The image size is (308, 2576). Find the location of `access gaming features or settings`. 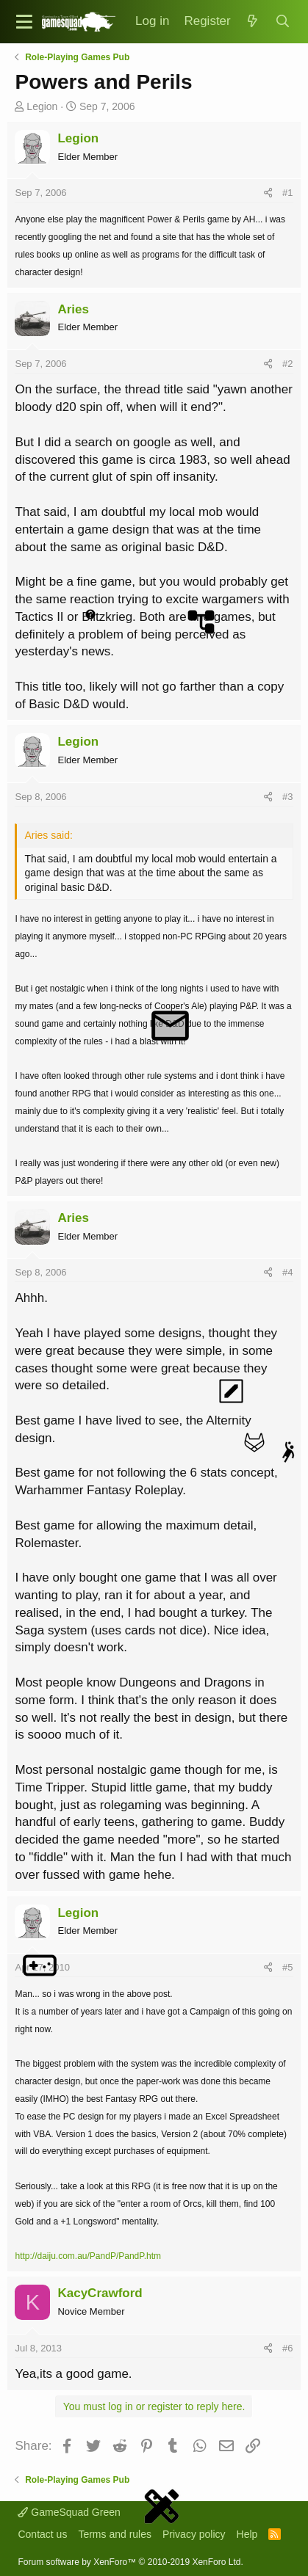

access gaming features or settings is located at coordinates (40, 1965).